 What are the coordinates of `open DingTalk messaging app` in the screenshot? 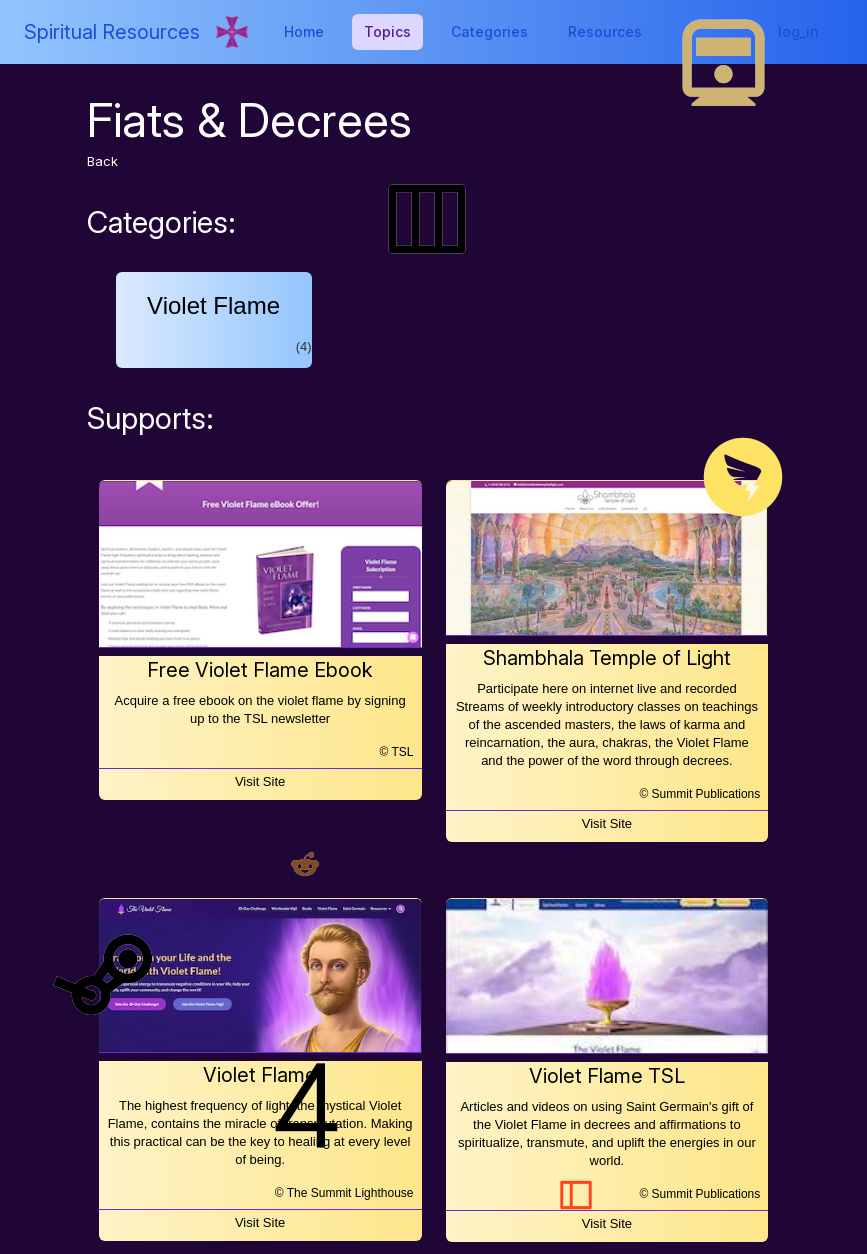 It's located at (743, 477).